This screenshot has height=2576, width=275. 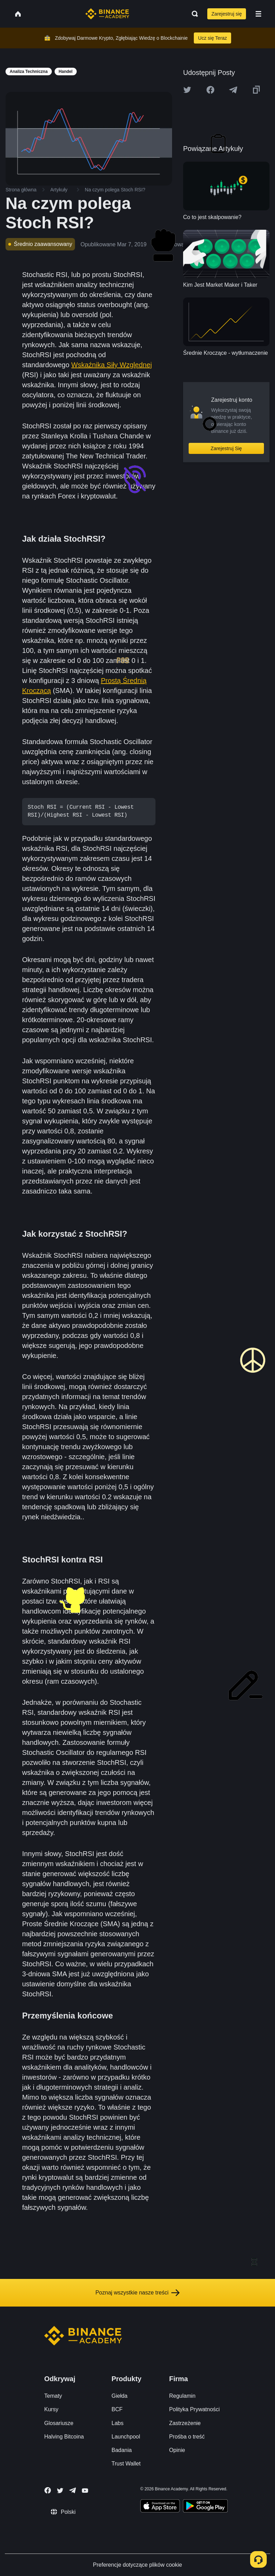 What do you see at coordinates (218, 143) in the screenshot?
I see `copy to clipboard` at bounding box center [218, 143].